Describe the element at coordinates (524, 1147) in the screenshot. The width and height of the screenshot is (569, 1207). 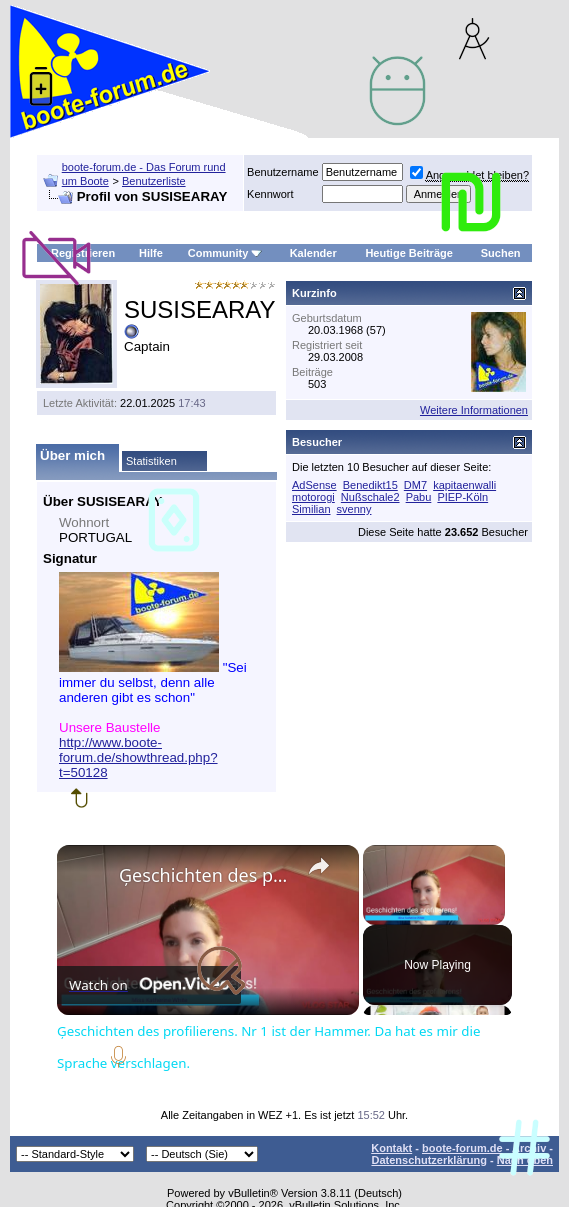
I see `add or browse hashtags` at that location.